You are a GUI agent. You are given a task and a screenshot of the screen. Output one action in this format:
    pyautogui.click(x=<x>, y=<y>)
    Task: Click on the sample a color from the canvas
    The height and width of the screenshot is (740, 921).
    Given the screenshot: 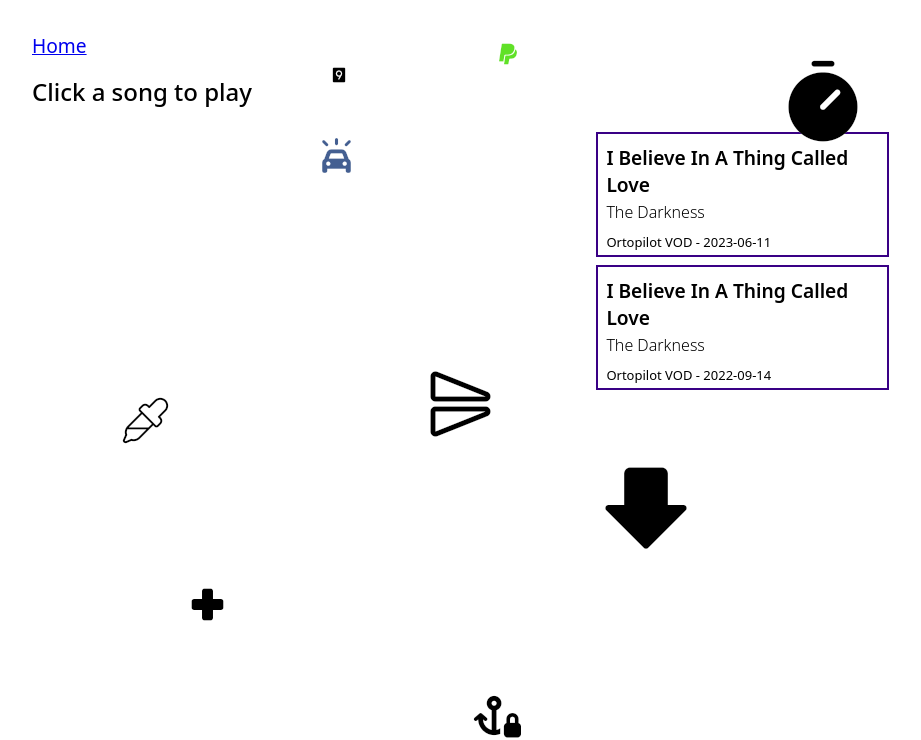 What is the action you would take?
    pyautogui.click(x=145, y=420)
    